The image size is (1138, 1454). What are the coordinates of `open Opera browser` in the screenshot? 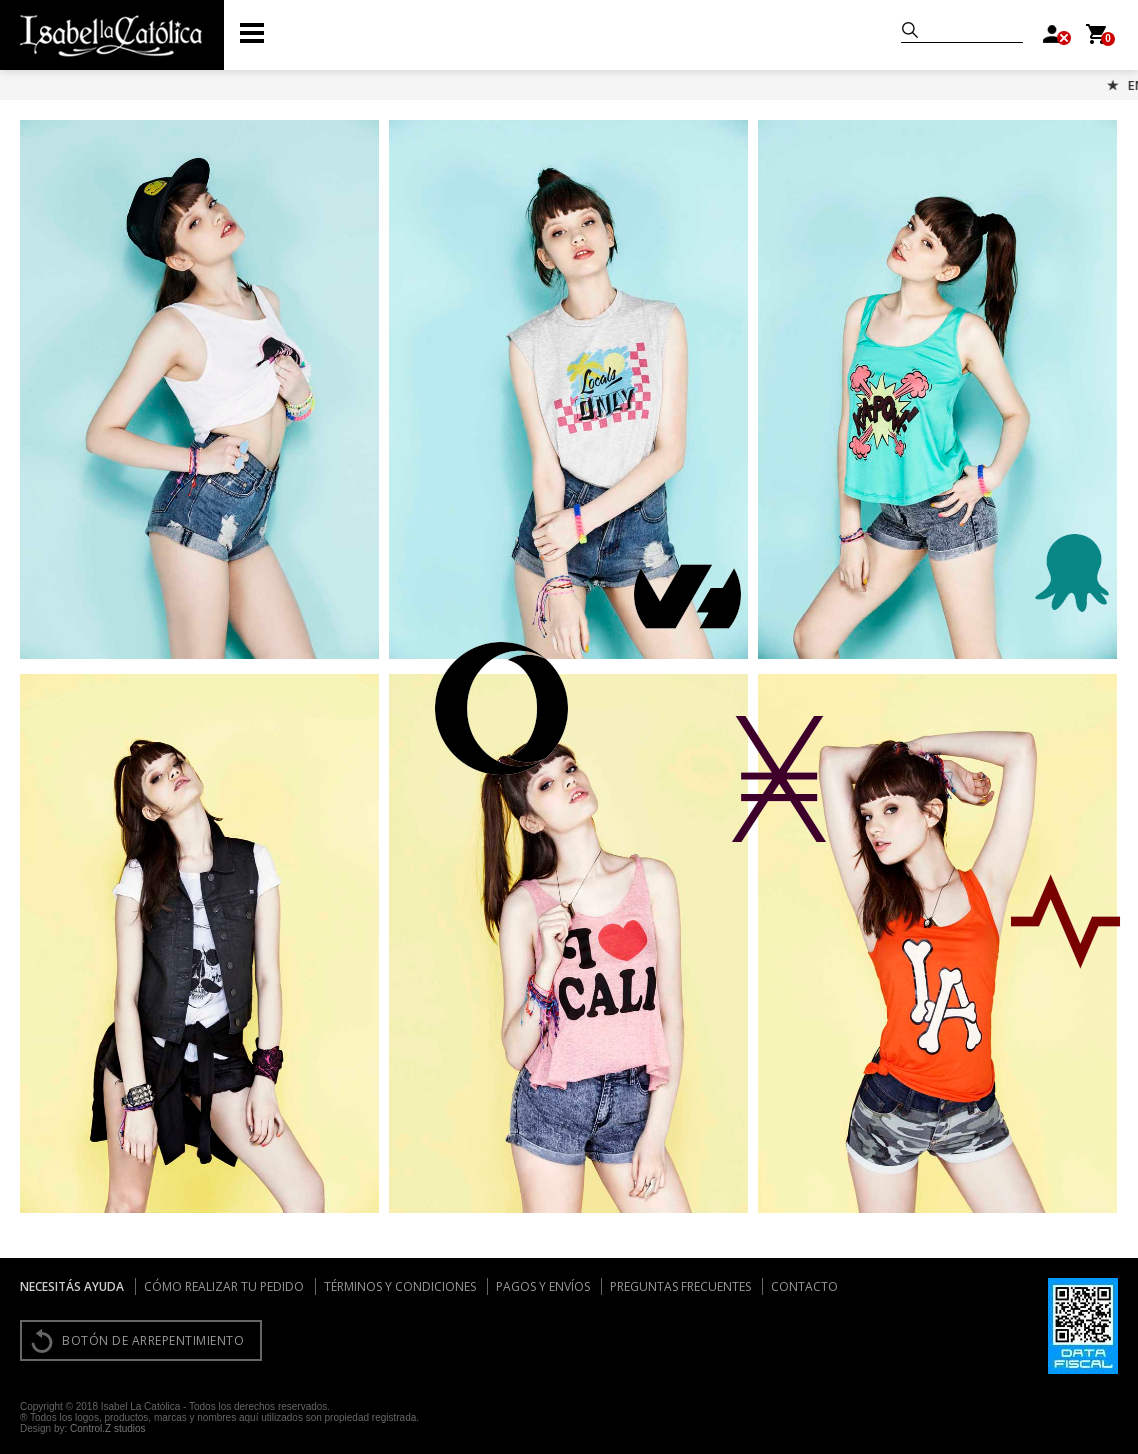 It's located at (501, 708).